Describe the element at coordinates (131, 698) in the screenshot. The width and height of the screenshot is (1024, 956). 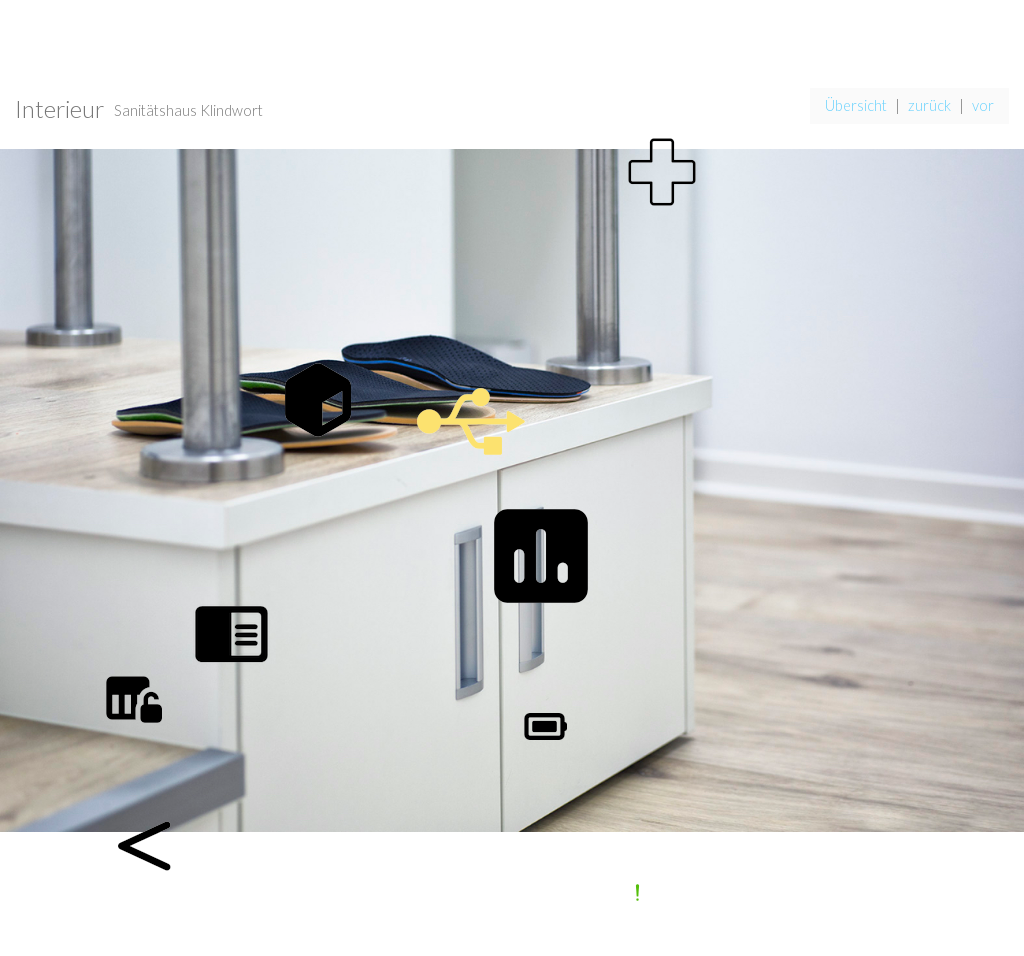
I see `unlock a row in a table or spreadsheet` at that location.